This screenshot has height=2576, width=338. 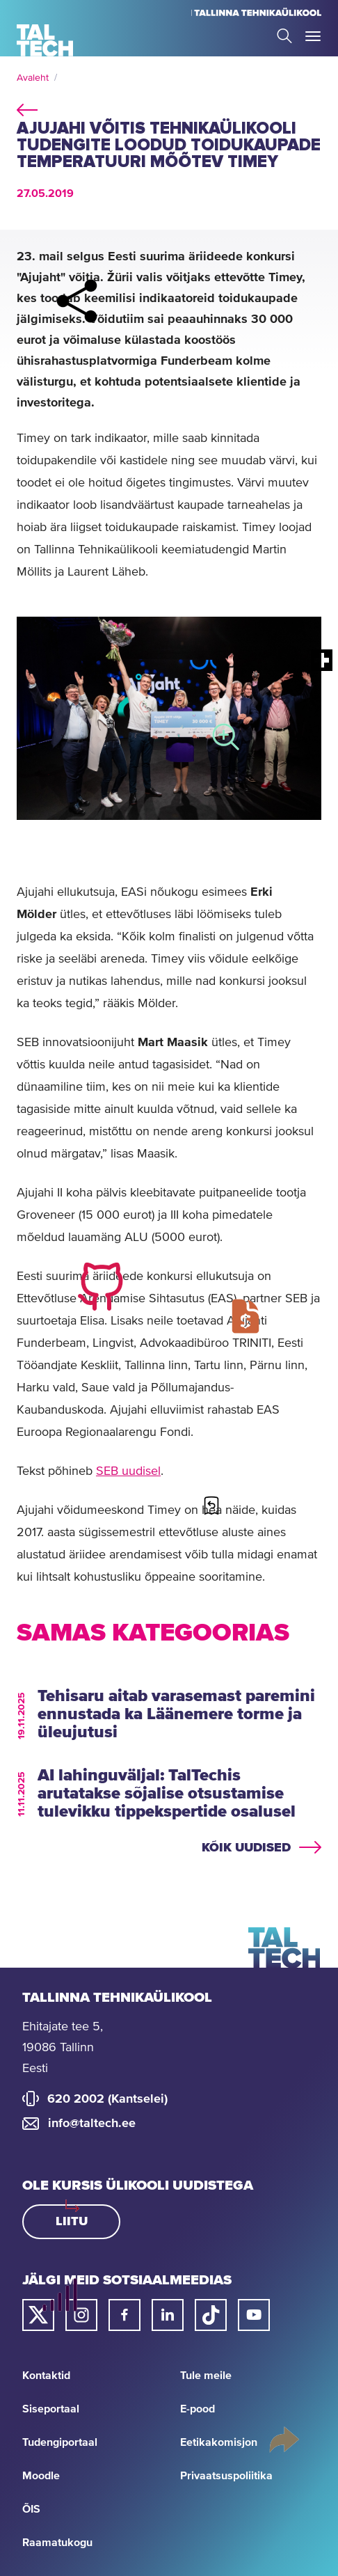 What do you see at coordinates (60, 2295) in the screenshot?
I see `indicates full signal strength` at bounding box center [60, 2295].